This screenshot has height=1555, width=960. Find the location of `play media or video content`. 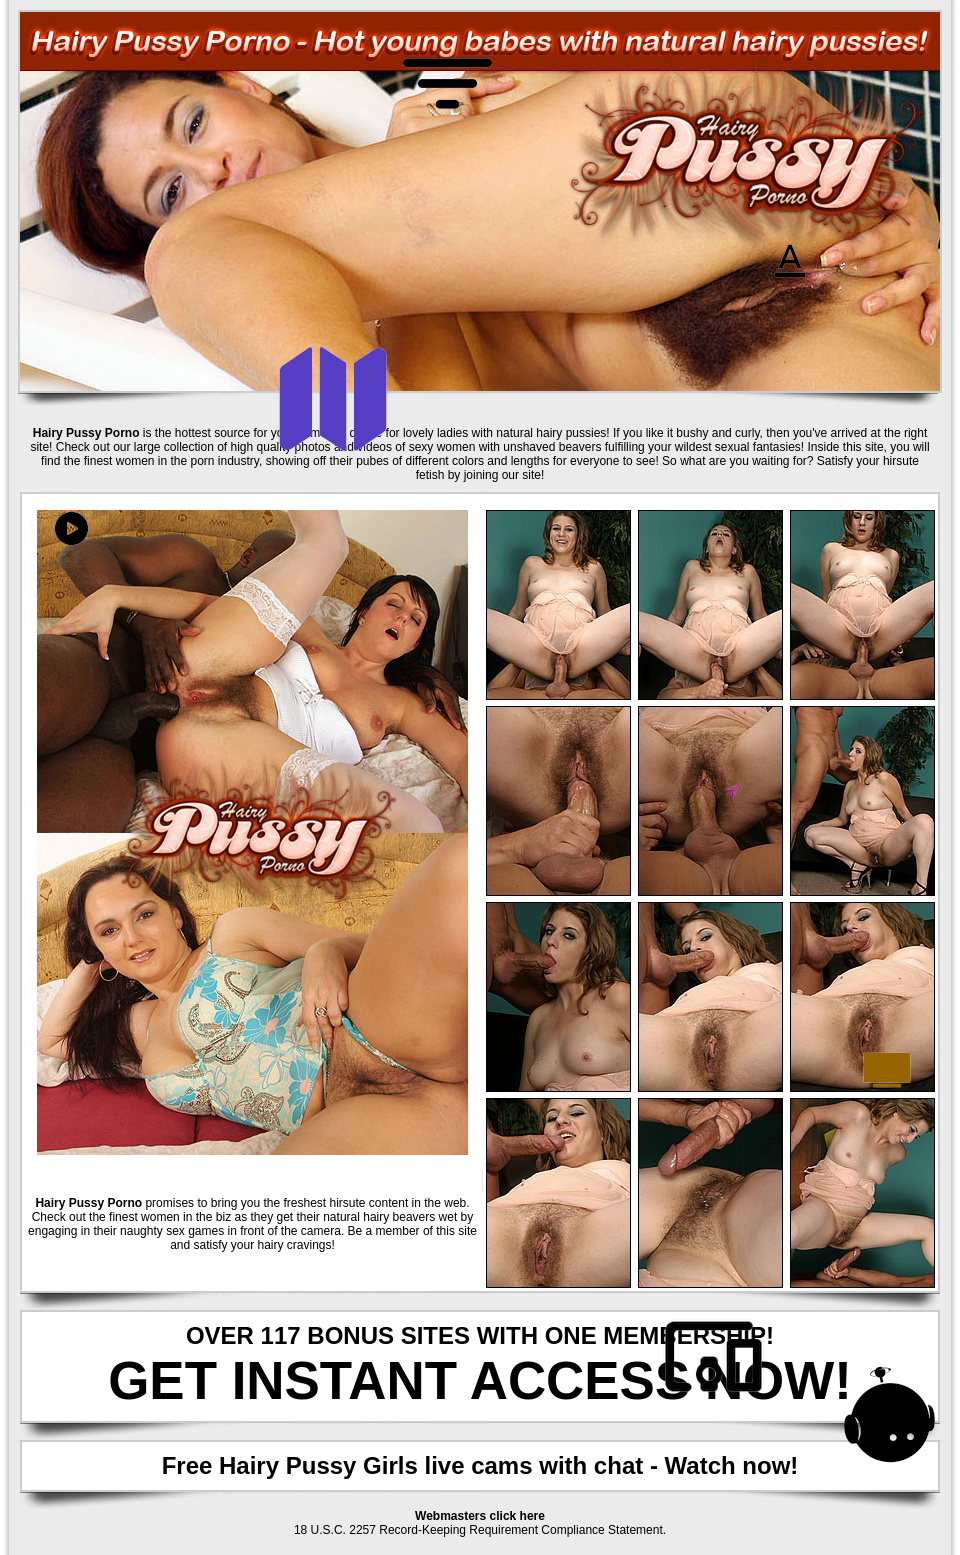

play media or video content is located at coordinates (71, 528).